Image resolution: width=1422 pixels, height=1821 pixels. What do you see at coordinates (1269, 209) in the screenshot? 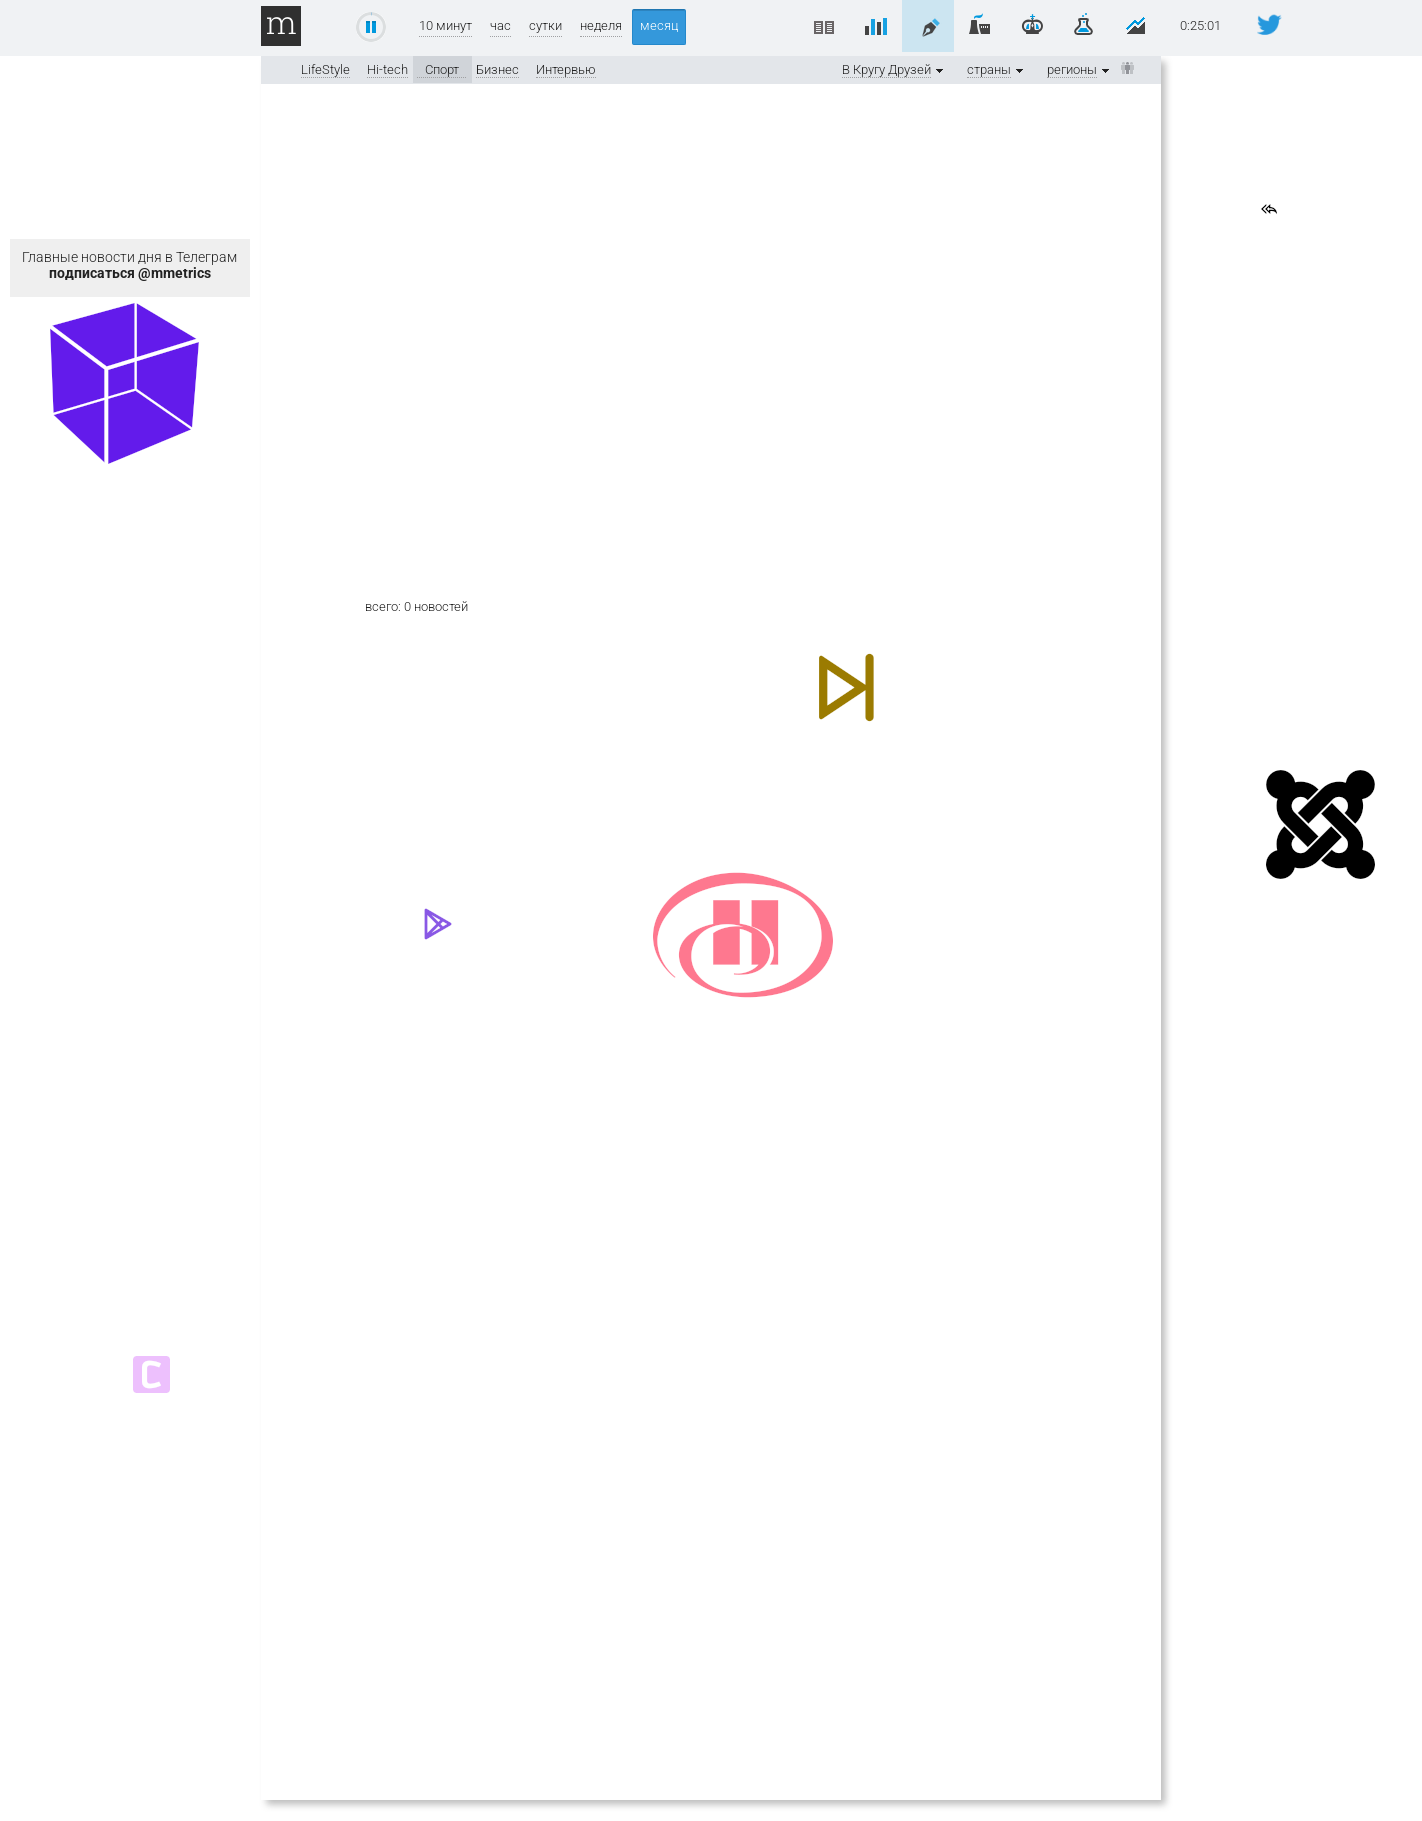
I see `reply to all recipients in an email thread` at bounding box center [1269, 209].